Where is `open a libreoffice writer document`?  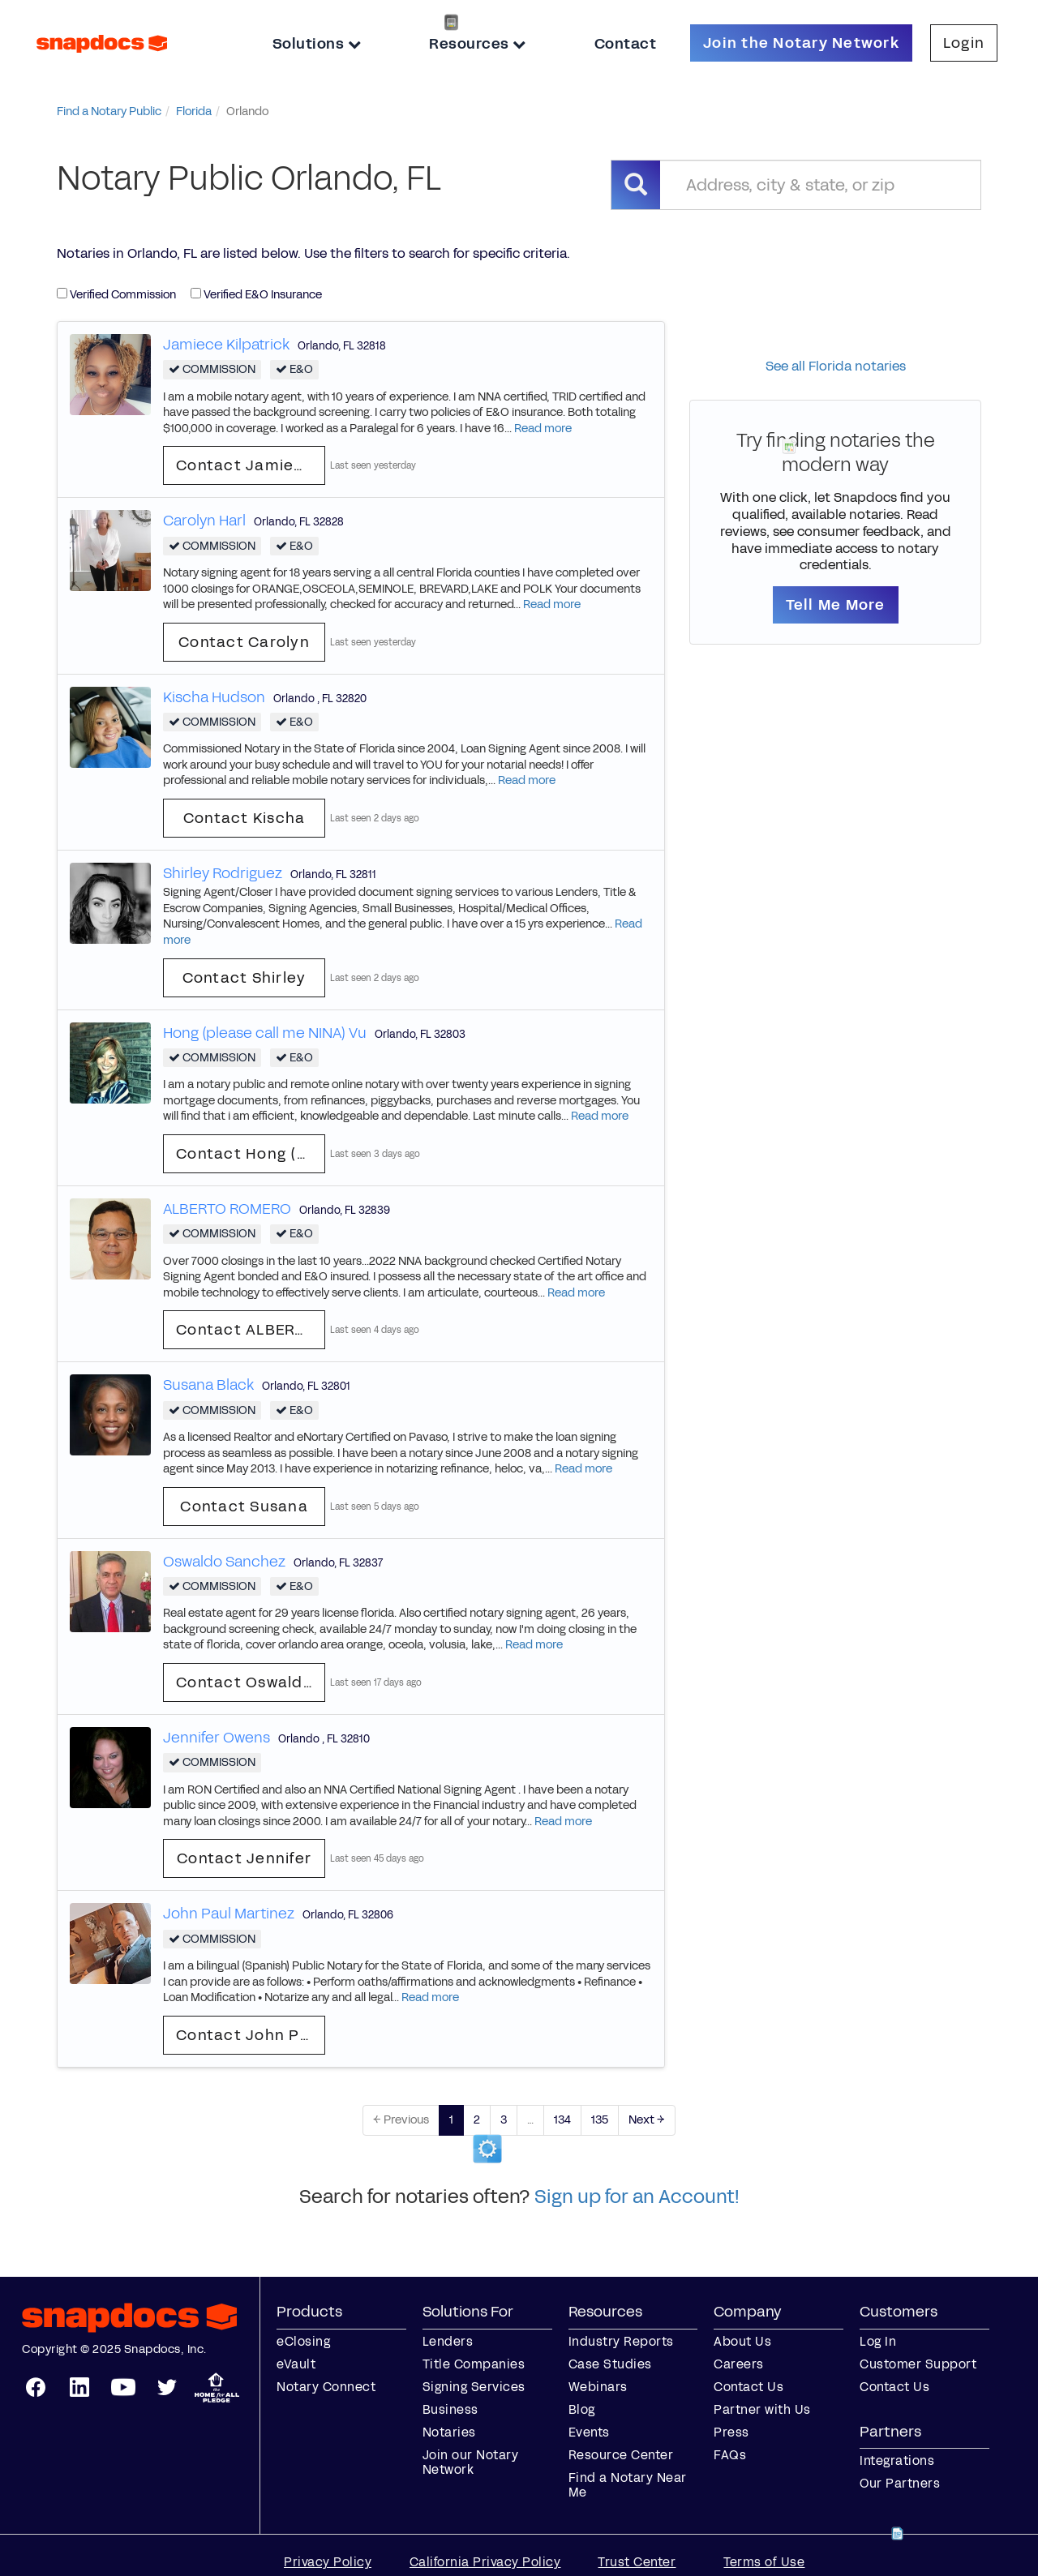
open a libreoffice writer document is located at coordinates (897, 2533).